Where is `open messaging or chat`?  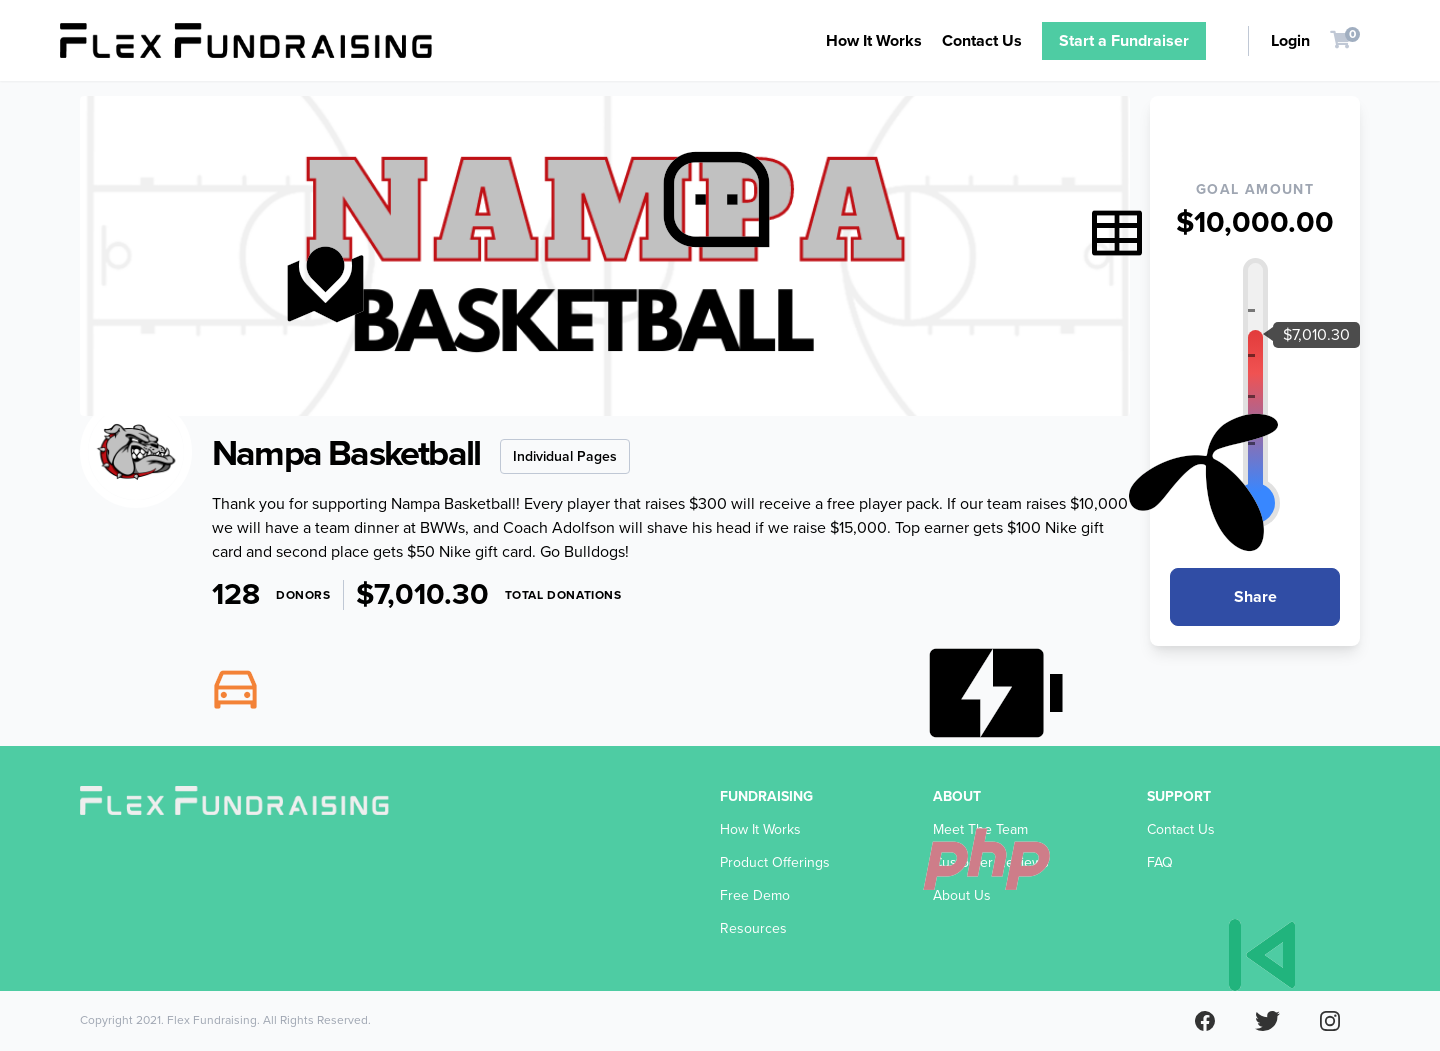
open messaging or chat is located at coordinates (716, 199).